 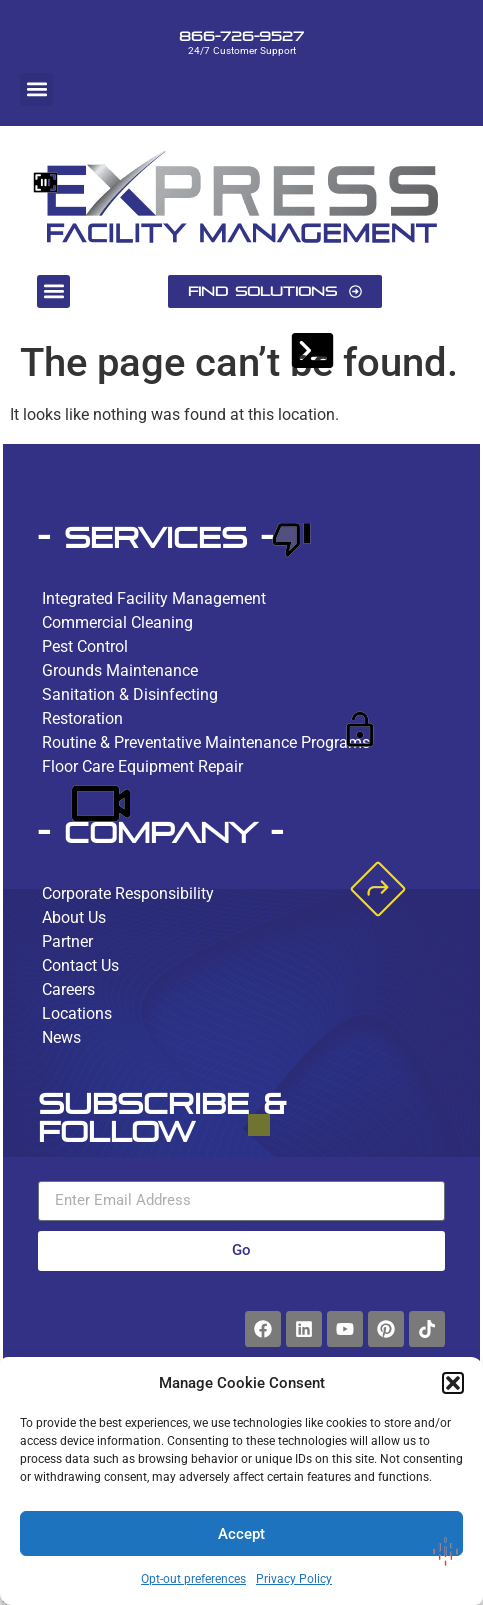 What do you see at coordinates (259, 1125) in the screenshot?
I see `stop media playback` at bounding box center [259, 1125].